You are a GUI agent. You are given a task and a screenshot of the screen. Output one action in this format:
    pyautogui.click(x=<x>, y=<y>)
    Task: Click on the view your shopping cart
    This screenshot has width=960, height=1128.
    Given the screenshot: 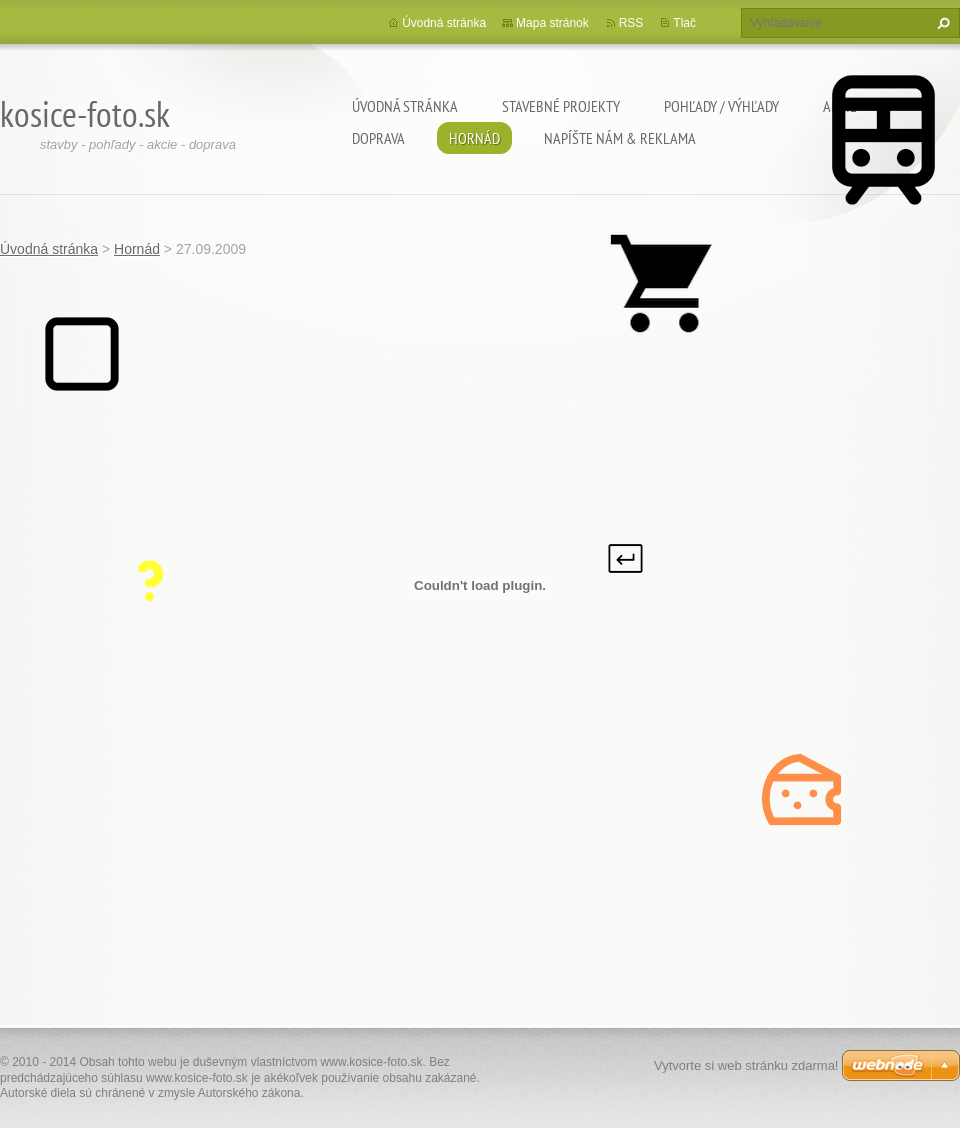 What is the action you would take?
    pyautogui.click(x=664, y=283)
    